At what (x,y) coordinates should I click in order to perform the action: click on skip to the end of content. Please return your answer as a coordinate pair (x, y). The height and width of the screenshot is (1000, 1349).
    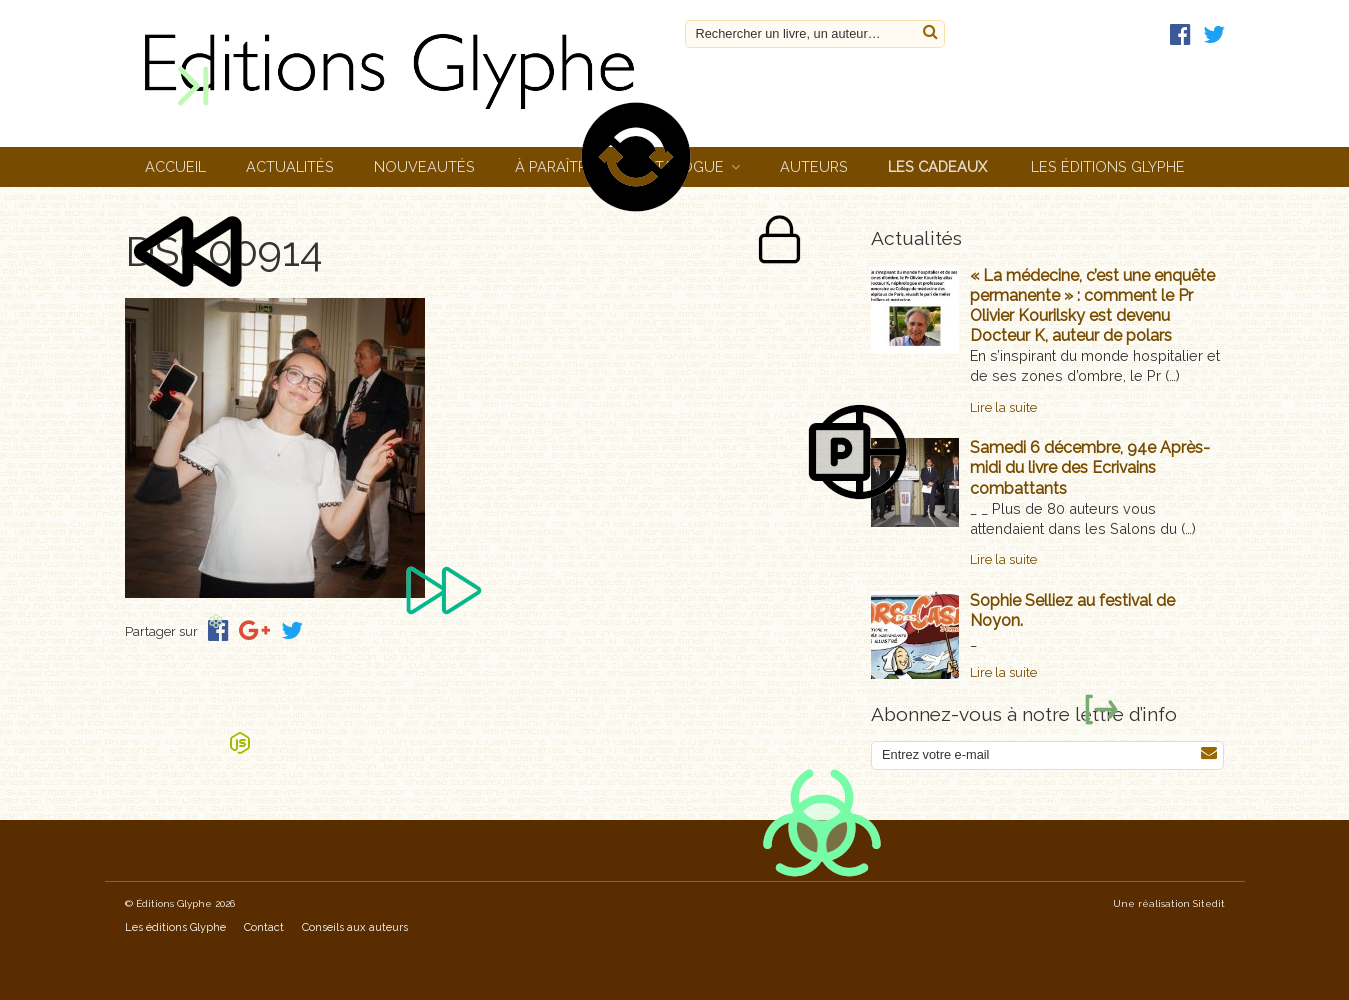
    Looking at the image, I should click on (194, 86).